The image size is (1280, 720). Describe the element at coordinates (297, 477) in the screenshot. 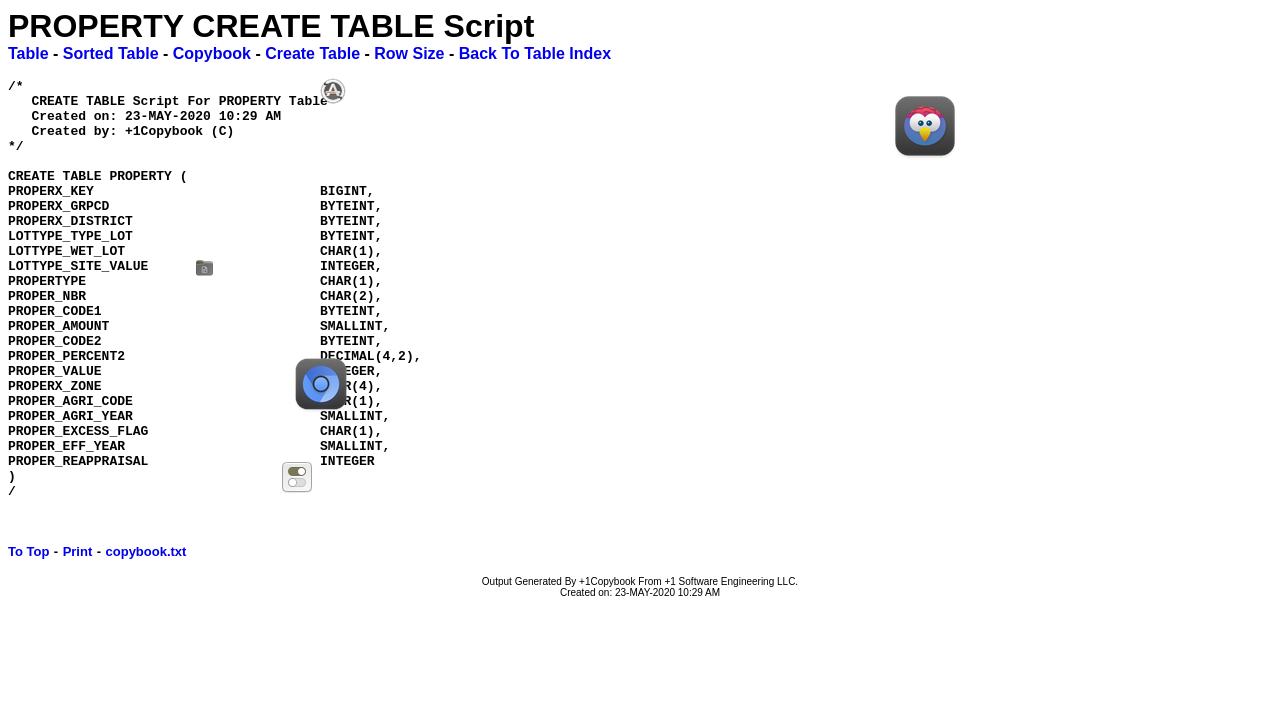

I see `open gnome tweaks to customize system settings` at that location.